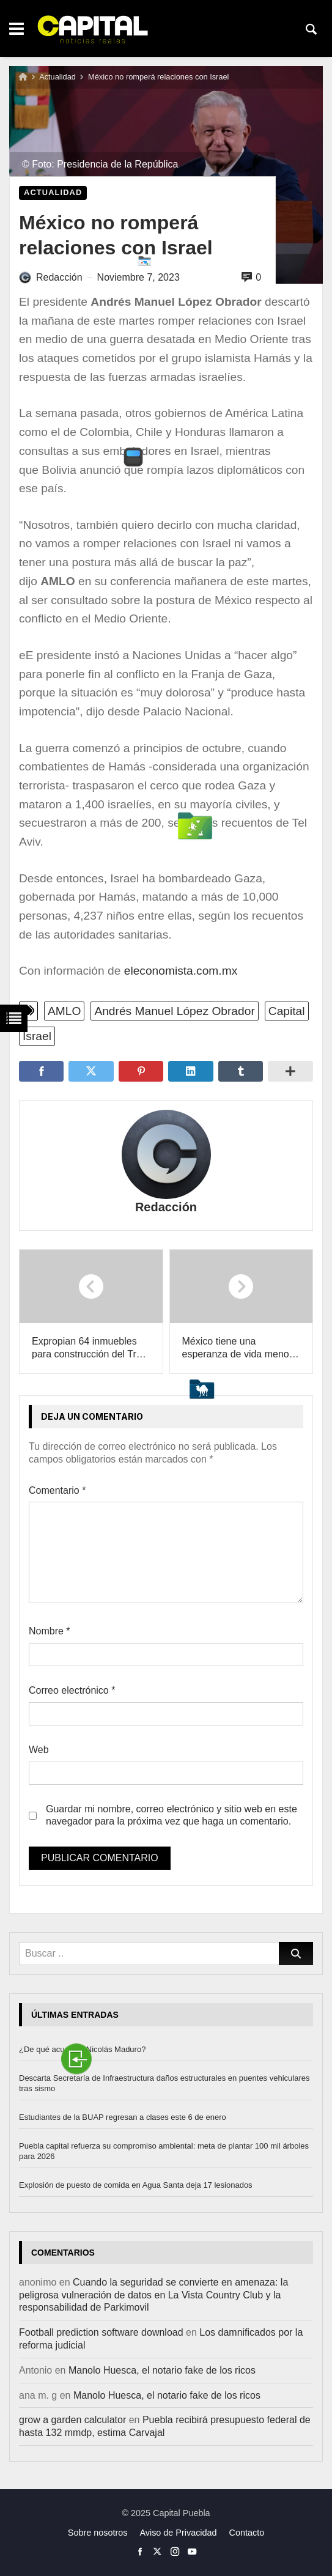 The height and width of the screenshot is (2576, 332). What do you see at coordinates (195, 827) in the screenshot?
I see `open your gamejolt games folder` at bounding box center [195, 827].